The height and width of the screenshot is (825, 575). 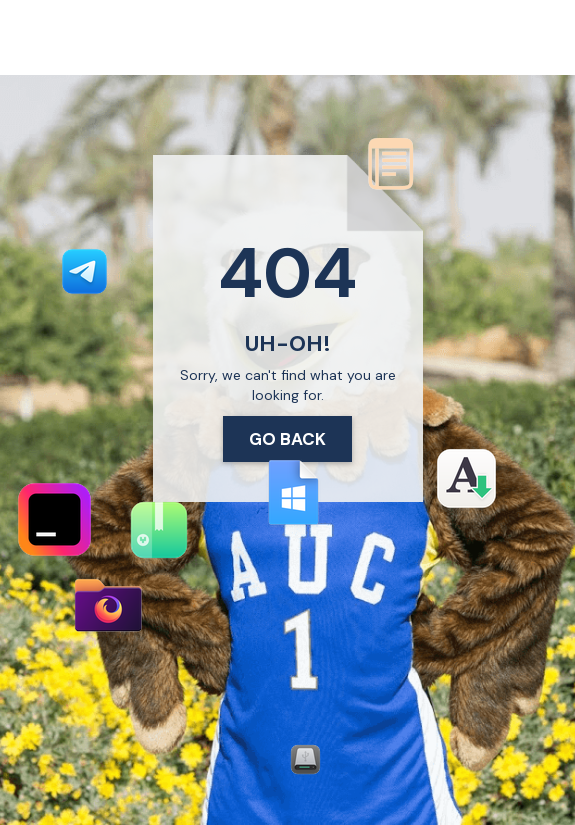 What do you see at coordinates (305, 759) in the screenshot?
I see `create a bootable USB drive` at bounding box center [305, 759].